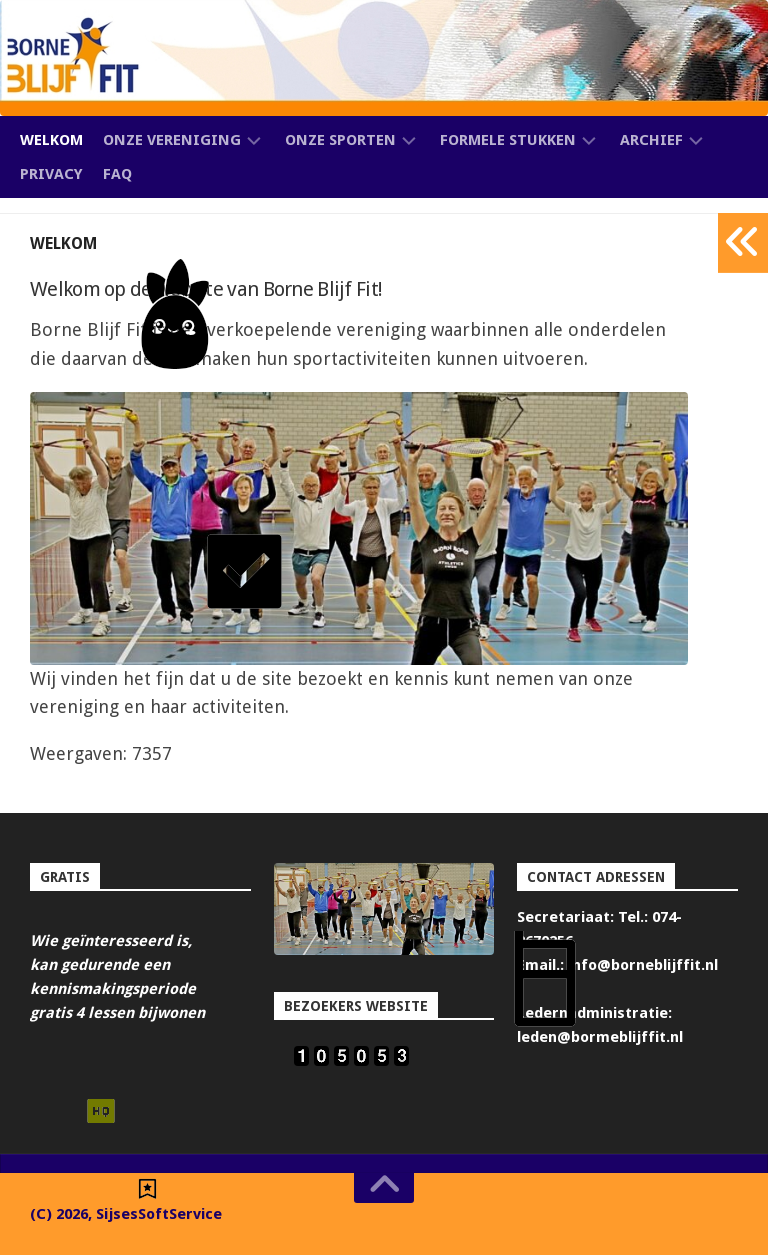  What do you see at coordinates (175, 314) in the screenshot?
I see `pinia state management library logo` at bounding box center [175, 314].